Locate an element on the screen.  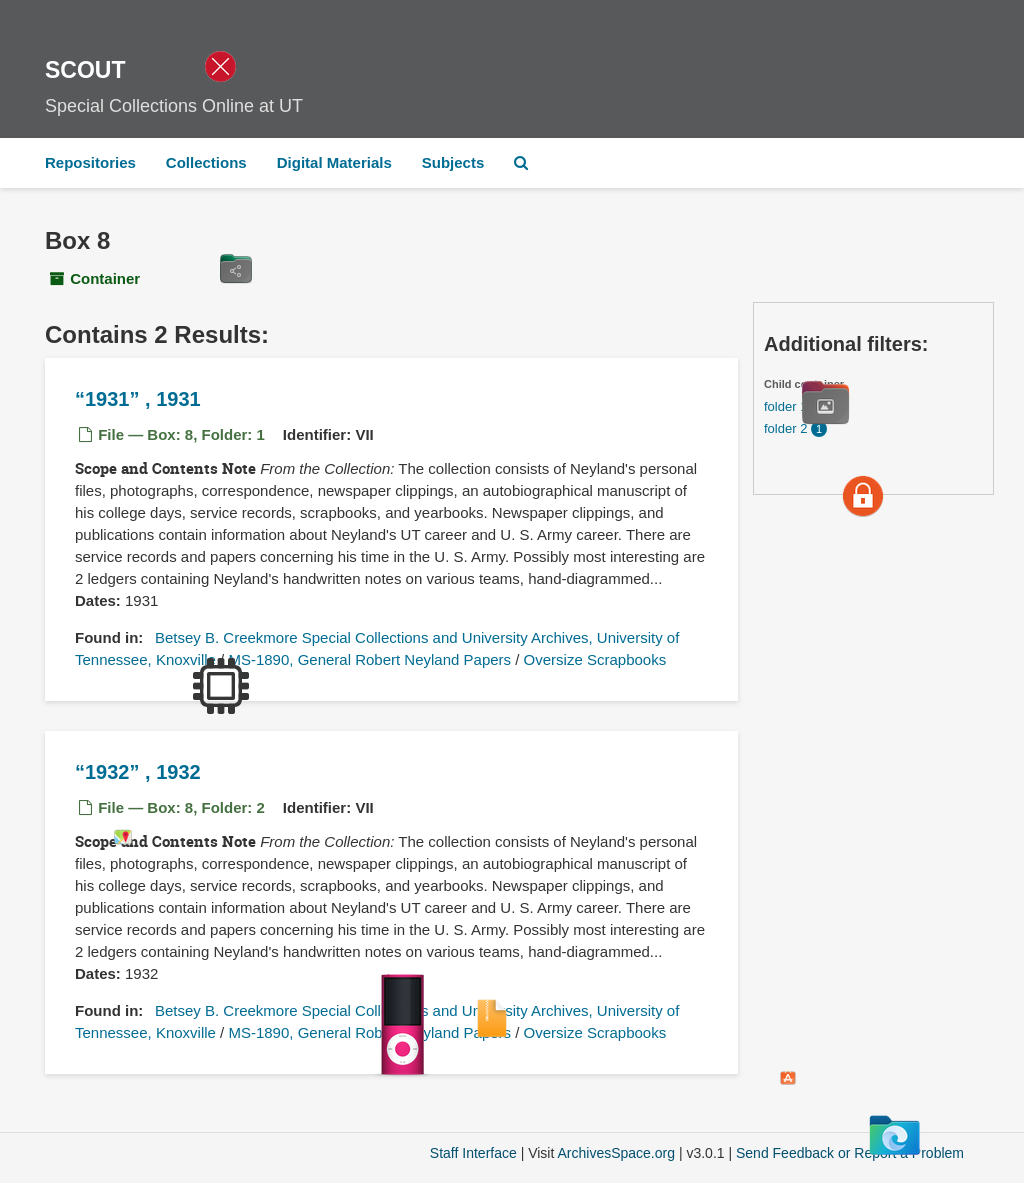
access hardware or processor settings is located at coordinates (221, 686).